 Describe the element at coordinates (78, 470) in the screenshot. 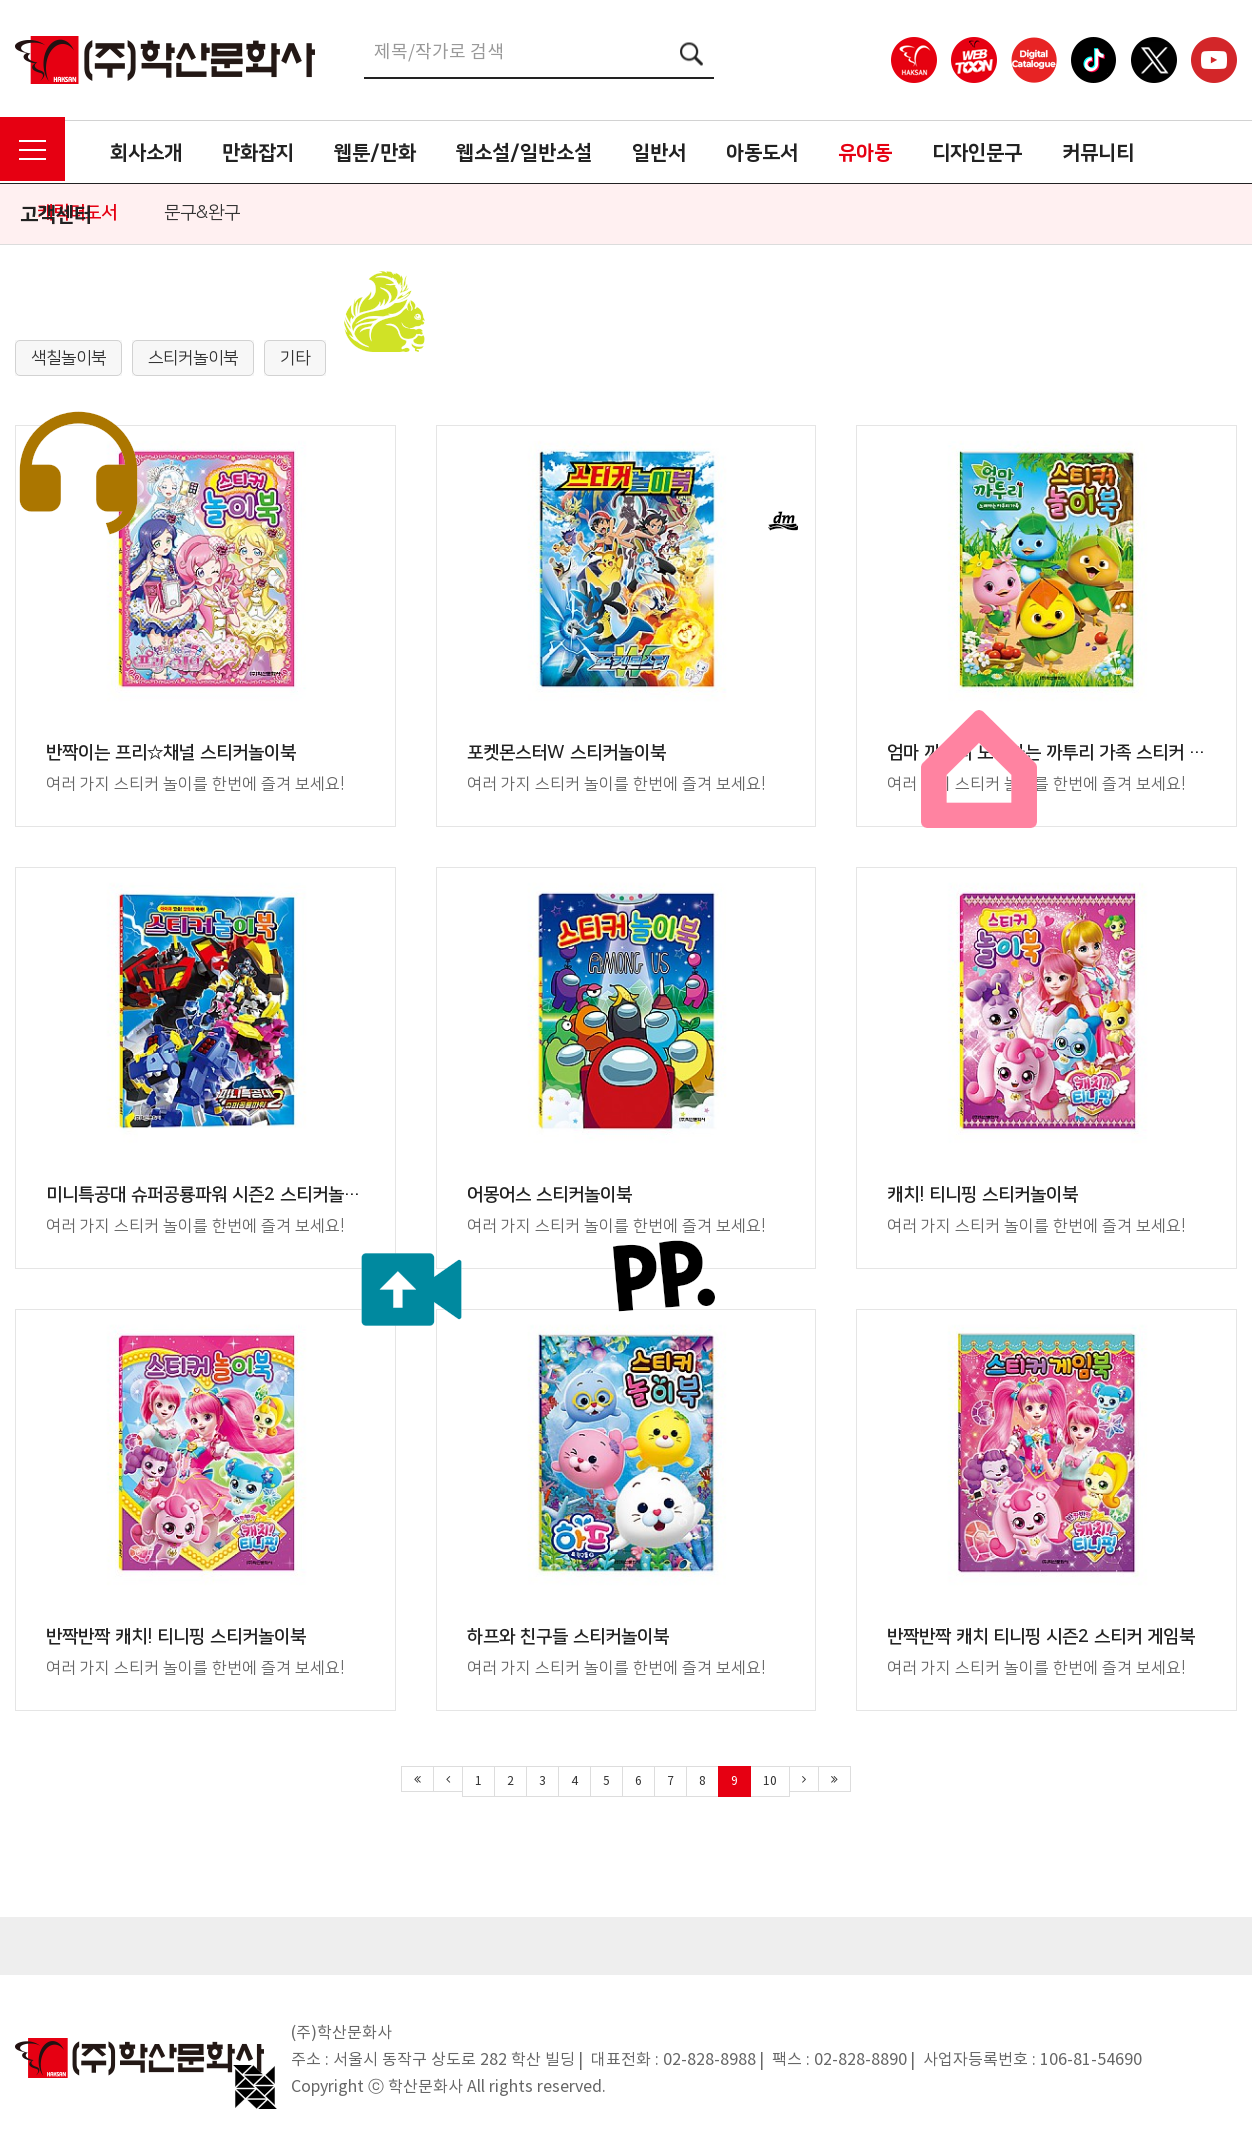

I see `contact customer support` at that location.